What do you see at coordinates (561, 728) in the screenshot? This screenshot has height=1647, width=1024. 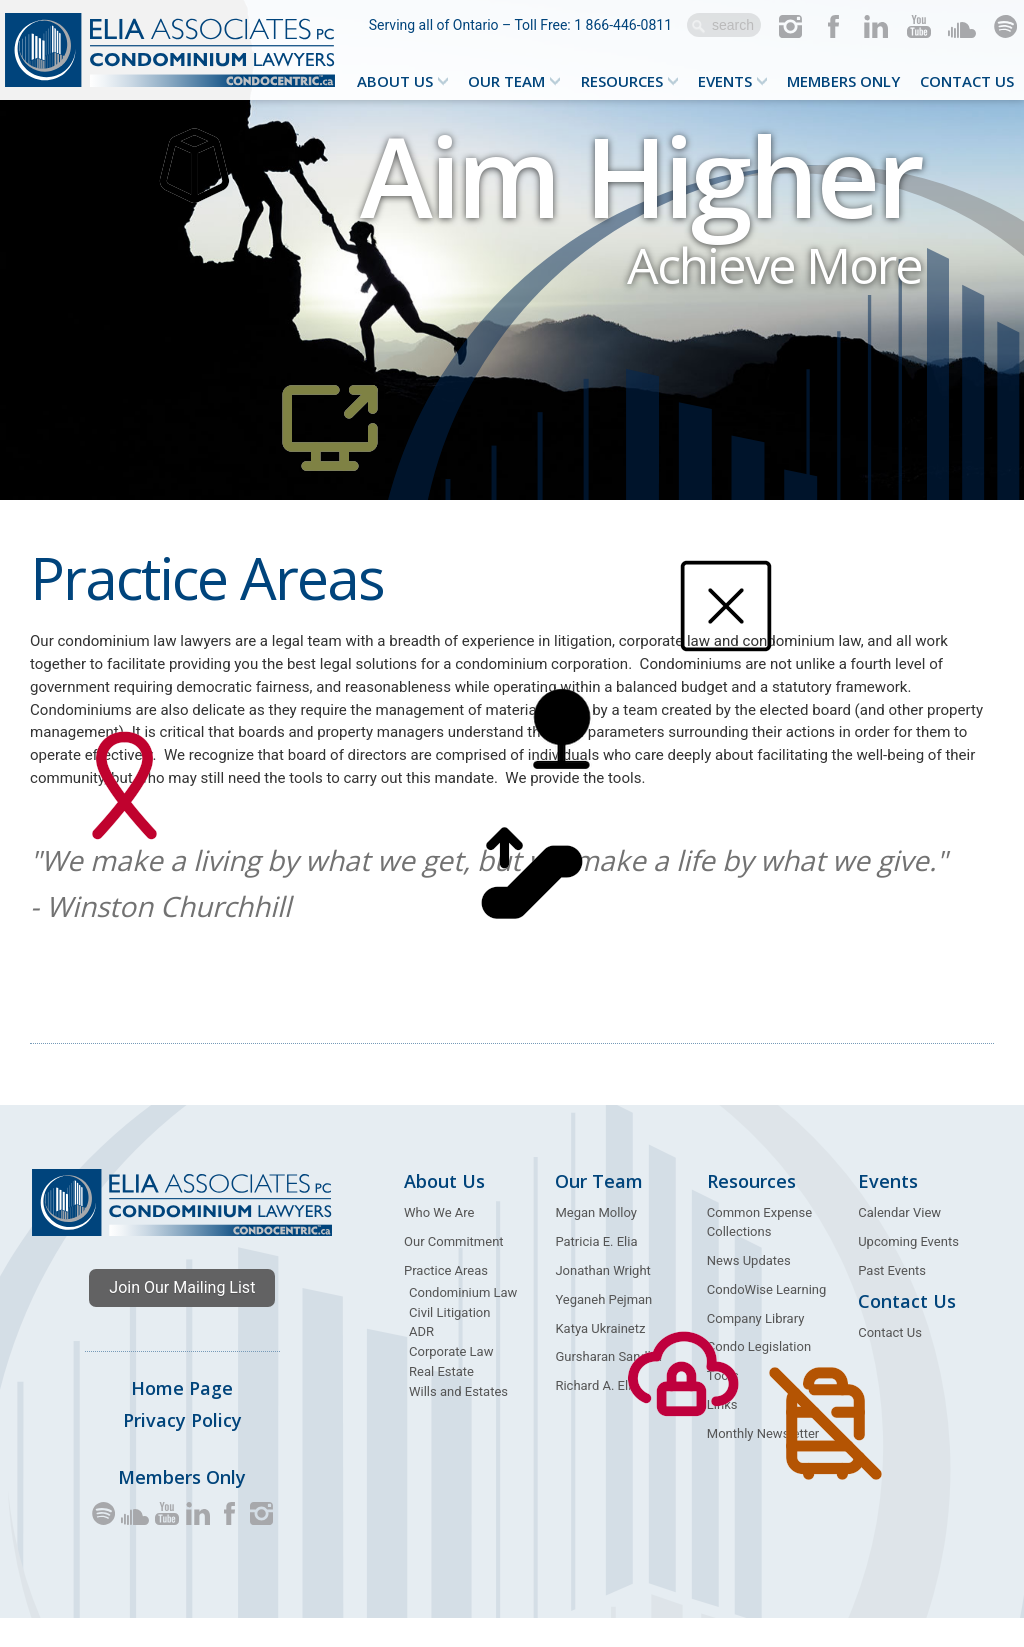 I see `view nature or outdoor content` at bounding box center [561, 728].